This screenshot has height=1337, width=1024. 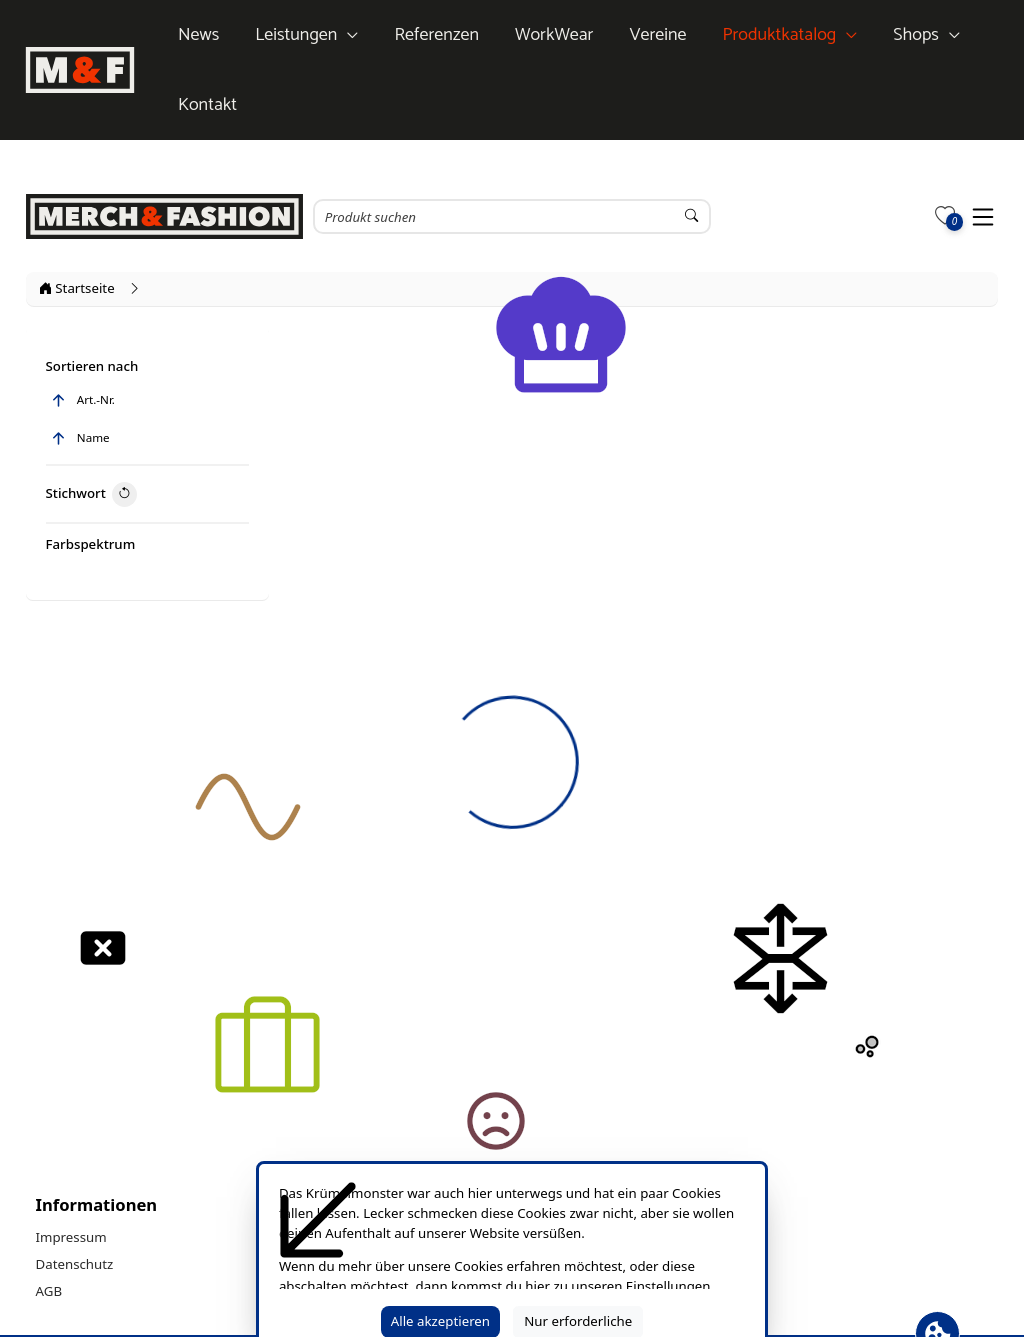 I want to click on access travel or trip details, so click(x=267, y=1048).